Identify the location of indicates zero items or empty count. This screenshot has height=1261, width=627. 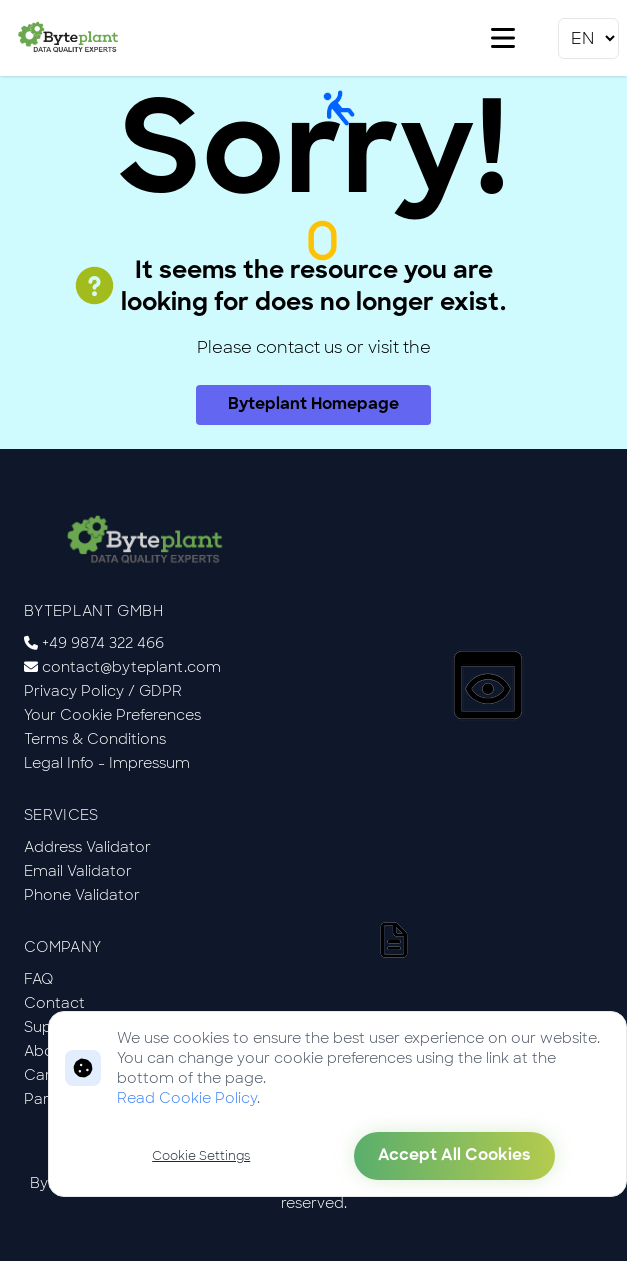
(322, 240).